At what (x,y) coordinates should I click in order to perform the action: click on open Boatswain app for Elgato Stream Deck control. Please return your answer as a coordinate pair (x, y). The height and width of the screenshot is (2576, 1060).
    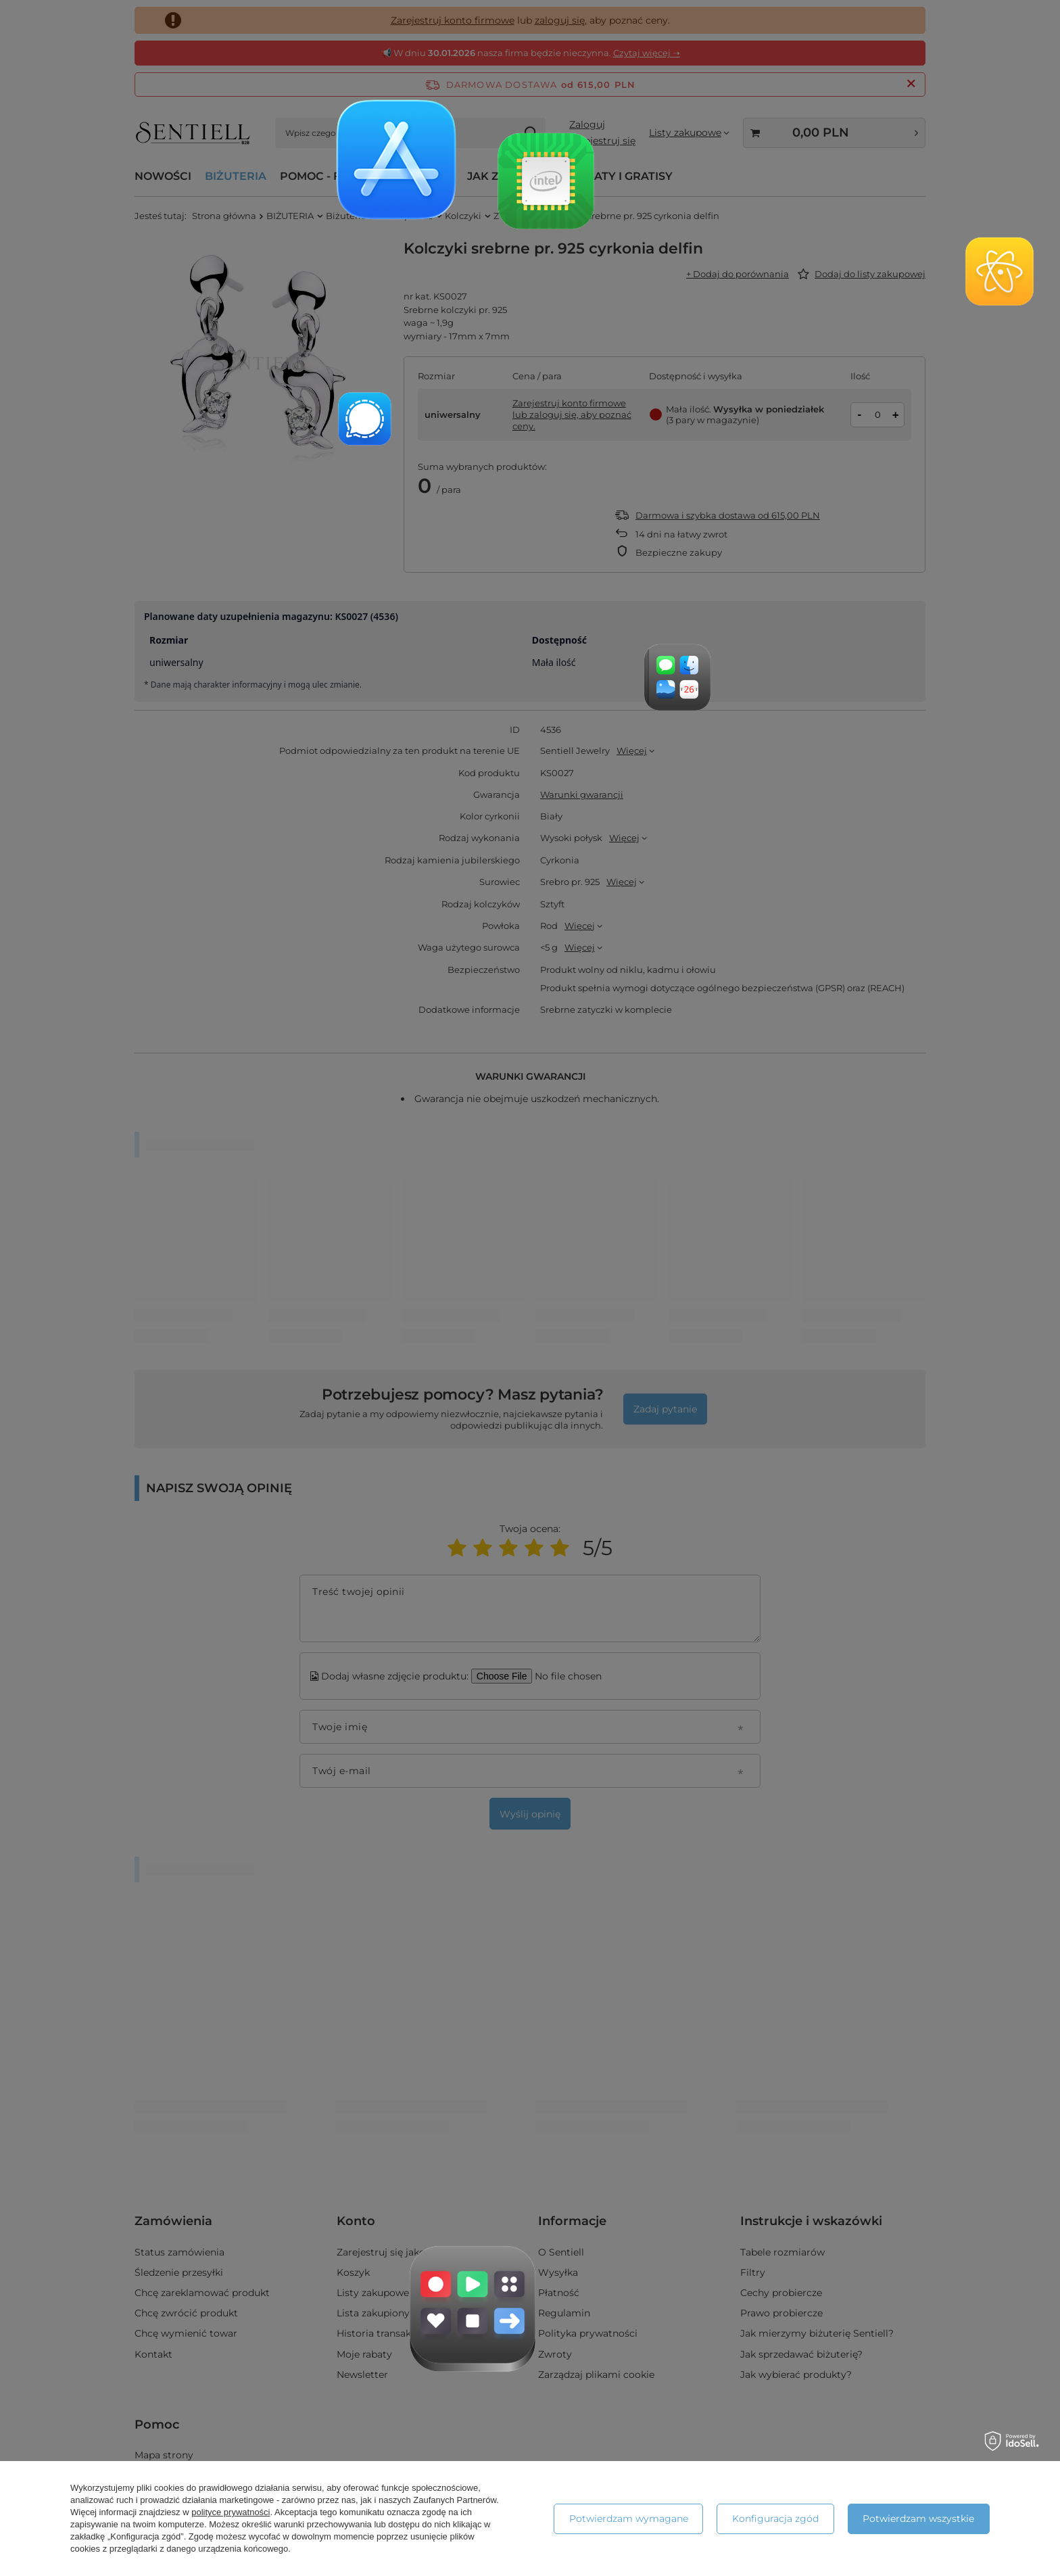
    Looking at the image, I should click on (473, 2309).